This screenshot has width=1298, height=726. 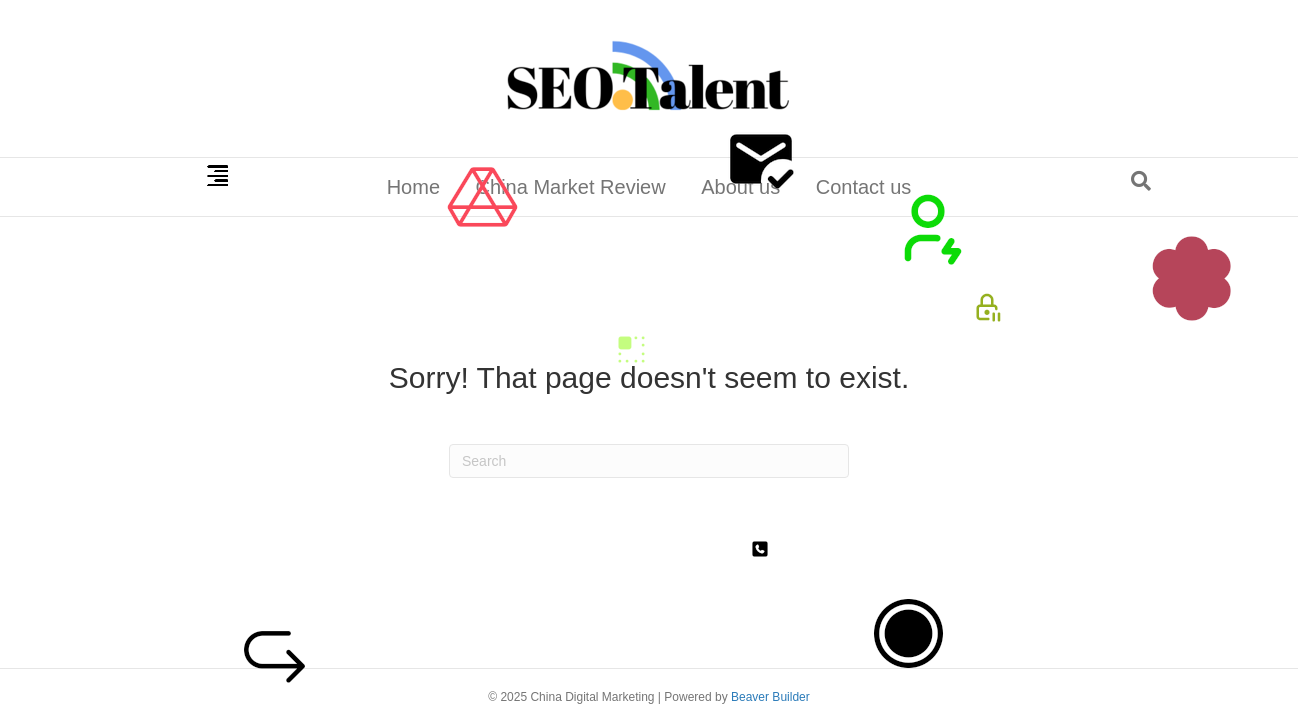 I want to click on tap to make a phone call, so click(x=760, y=549).